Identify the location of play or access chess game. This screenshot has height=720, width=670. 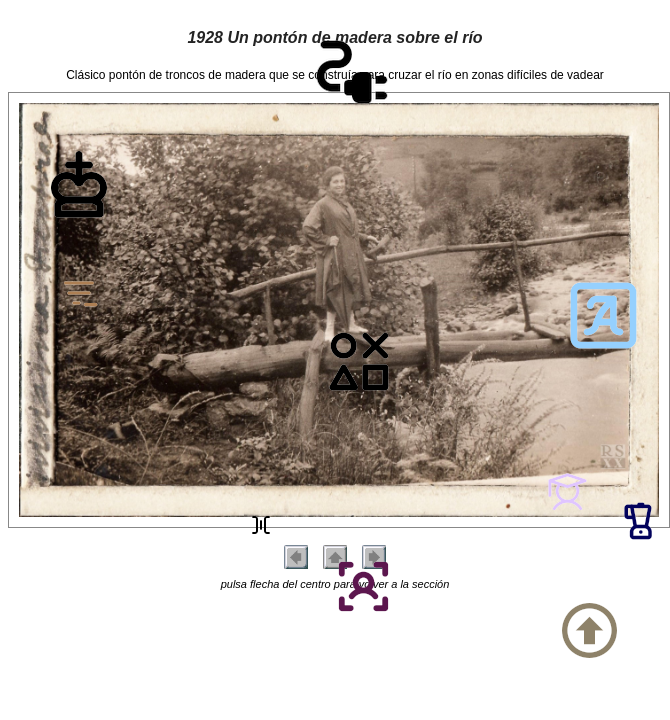
(79, 186).